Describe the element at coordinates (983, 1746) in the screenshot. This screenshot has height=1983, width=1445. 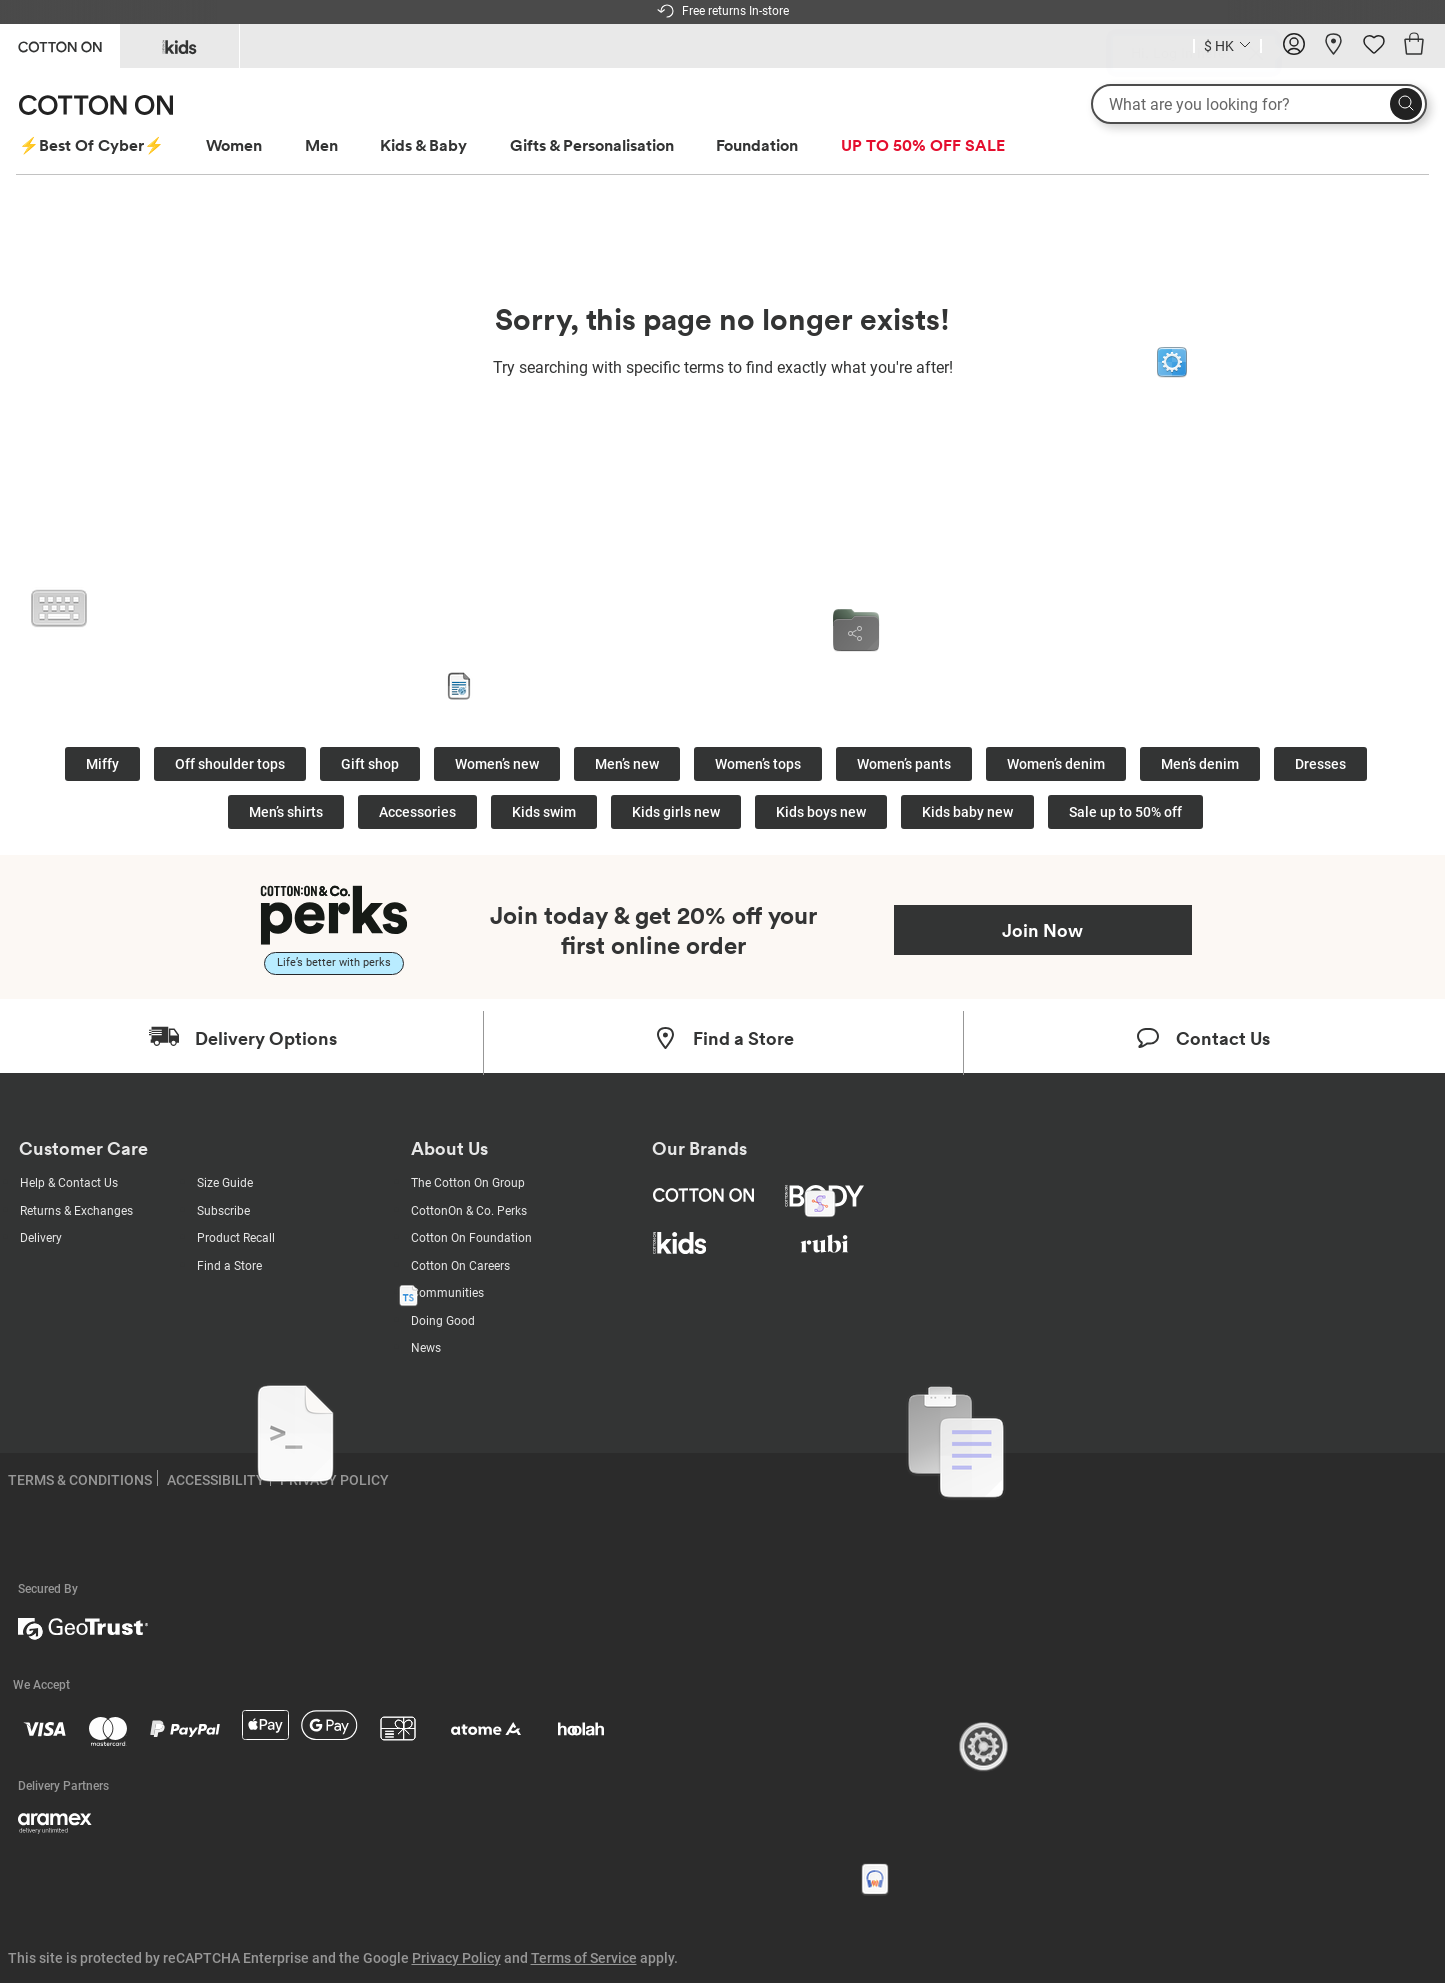
I see `open system settings` at that location.